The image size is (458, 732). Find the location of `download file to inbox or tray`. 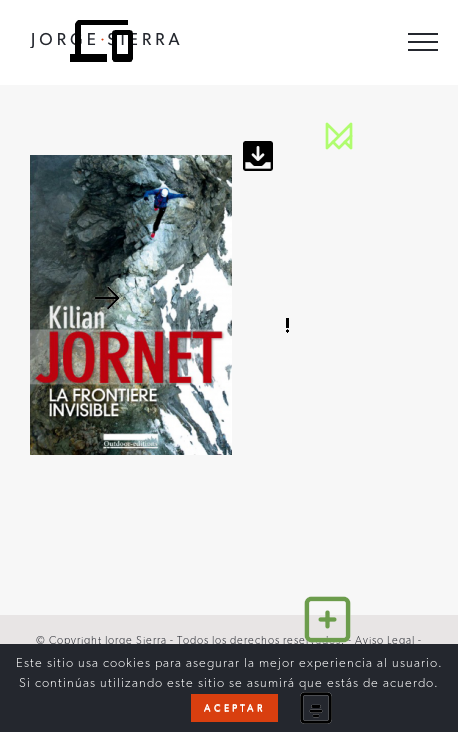

download file to inbox or tray is located at coordinates (258, 156).